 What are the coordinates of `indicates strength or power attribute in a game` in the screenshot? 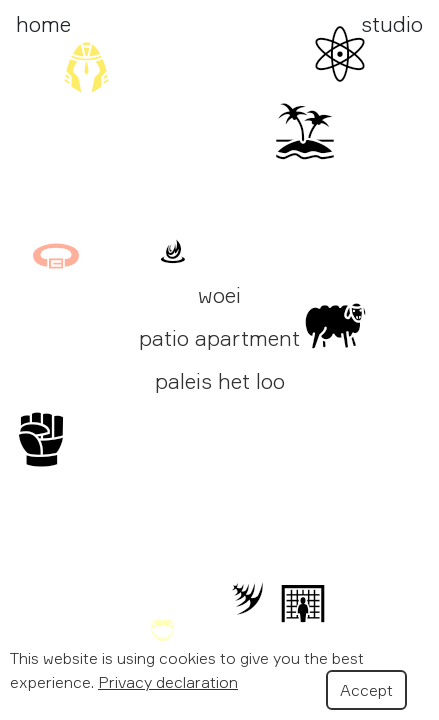 It's located at (40, 439).